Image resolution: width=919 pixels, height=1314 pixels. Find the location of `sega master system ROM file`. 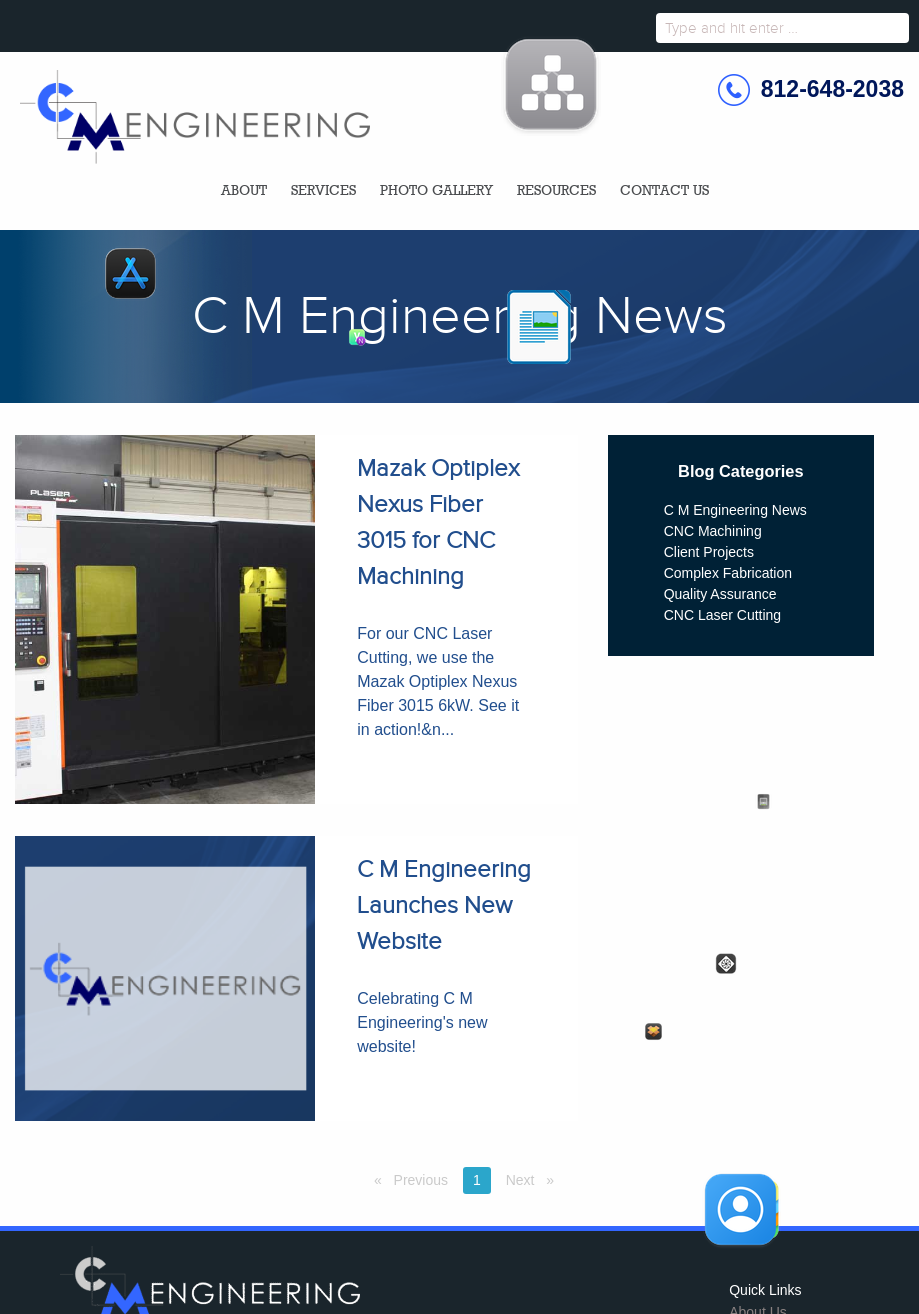

sega master system ROM file is located at coordinates (763, 801).